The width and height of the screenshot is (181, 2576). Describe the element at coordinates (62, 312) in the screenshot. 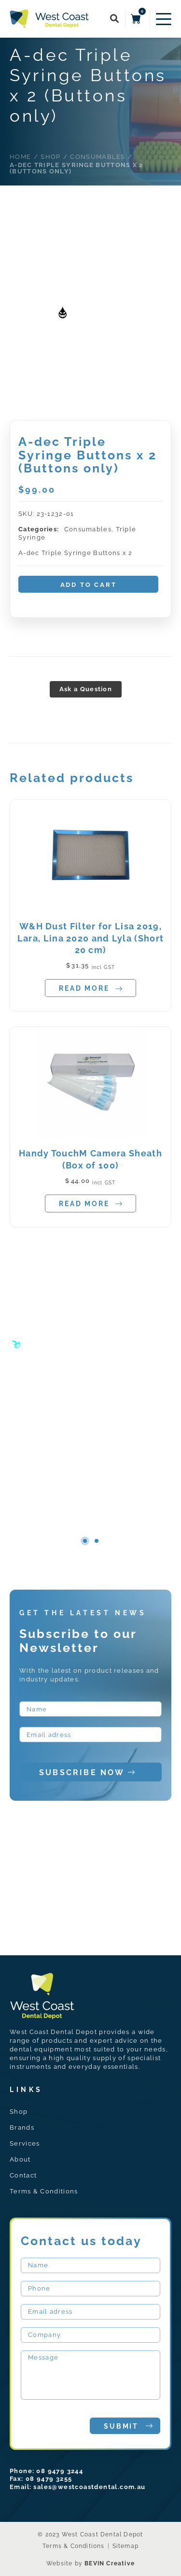

I see `indicates poison or toxic status effect` at that location.